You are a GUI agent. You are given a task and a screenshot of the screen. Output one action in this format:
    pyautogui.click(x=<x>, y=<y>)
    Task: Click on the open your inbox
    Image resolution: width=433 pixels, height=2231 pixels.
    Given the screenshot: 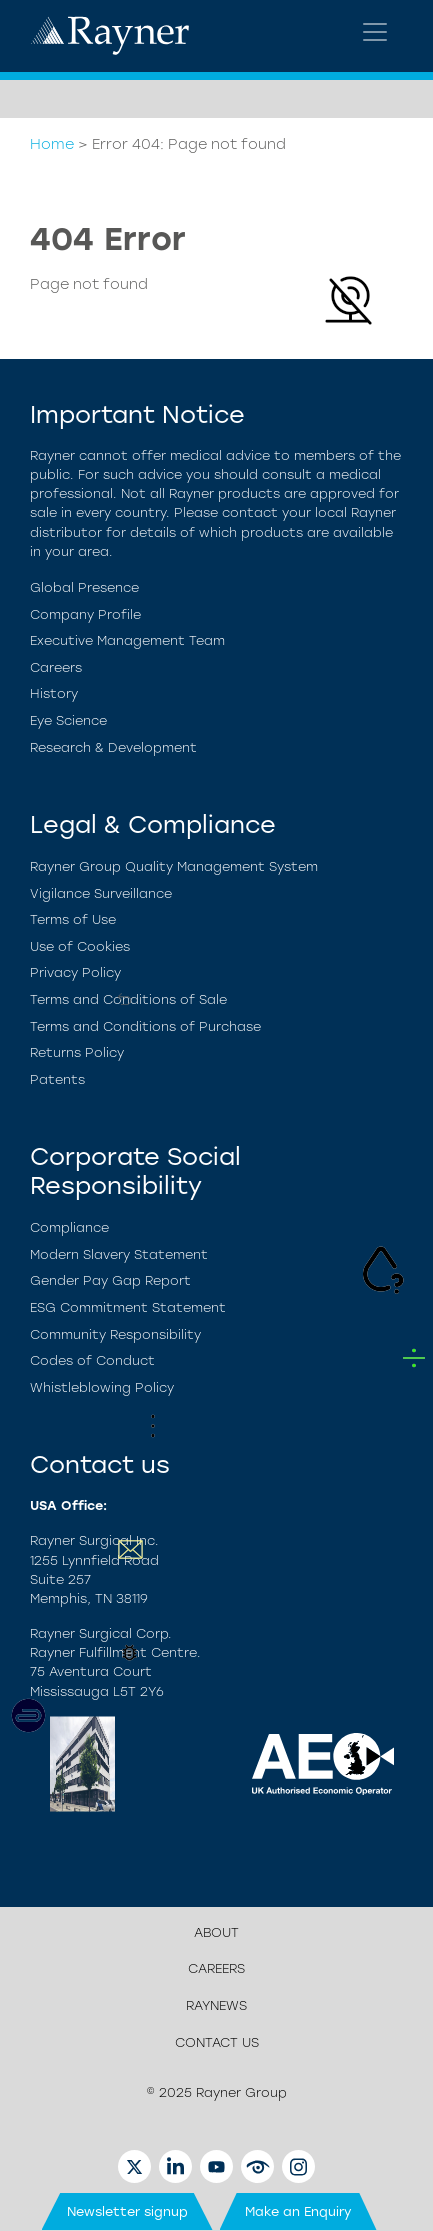 What is the action you would take?
    pyautogui.click(x=130, y=1549)
    